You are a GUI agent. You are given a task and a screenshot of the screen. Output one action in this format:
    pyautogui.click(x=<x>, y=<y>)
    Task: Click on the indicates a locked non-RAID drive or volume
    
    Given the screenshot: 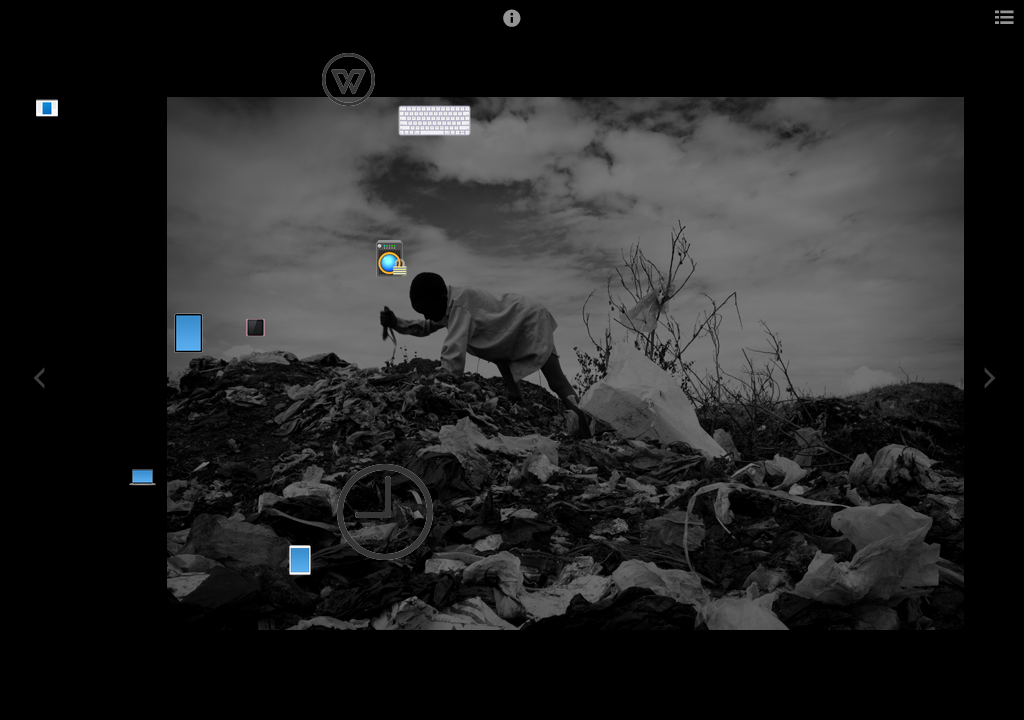 What is the action you would take?
    pyautogui.click(x=389, y=258)
    